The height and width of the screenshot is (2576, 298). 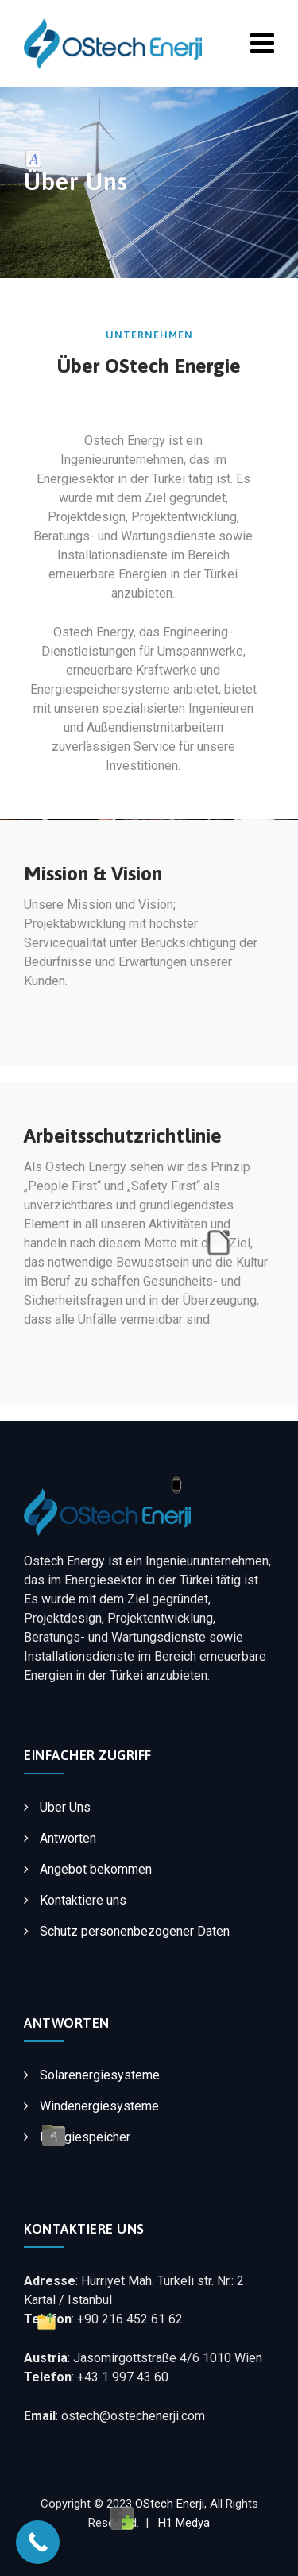 I want to click on an OpenType font file, so click(x=33, y=159).